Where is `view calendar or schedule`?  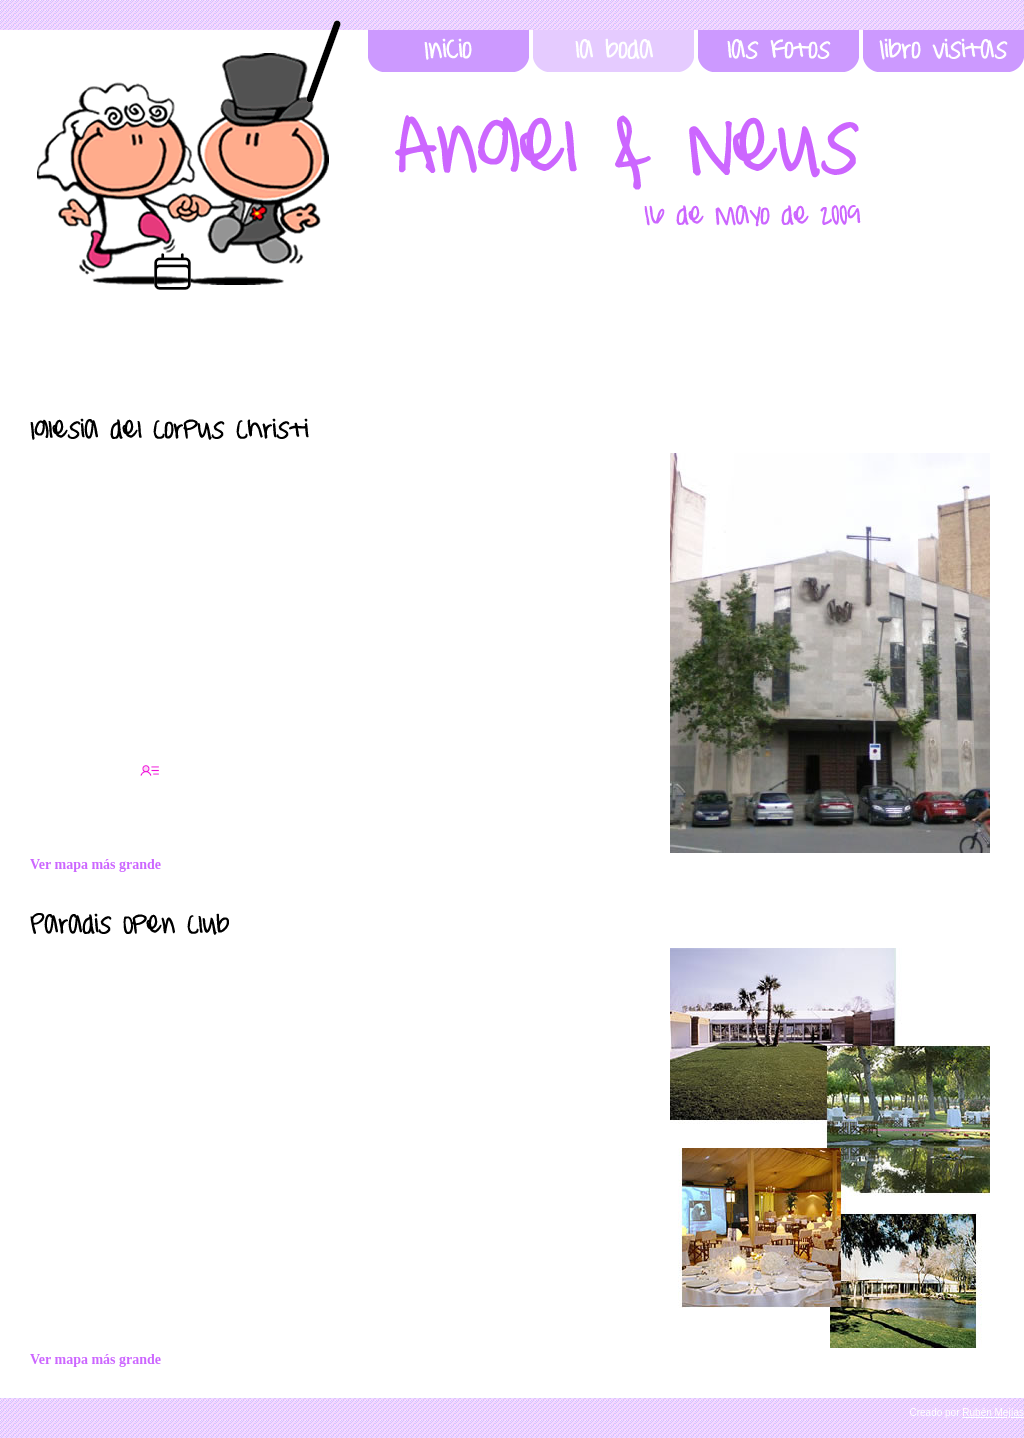 view calendar or schedule is located at coordinates (172, 271).